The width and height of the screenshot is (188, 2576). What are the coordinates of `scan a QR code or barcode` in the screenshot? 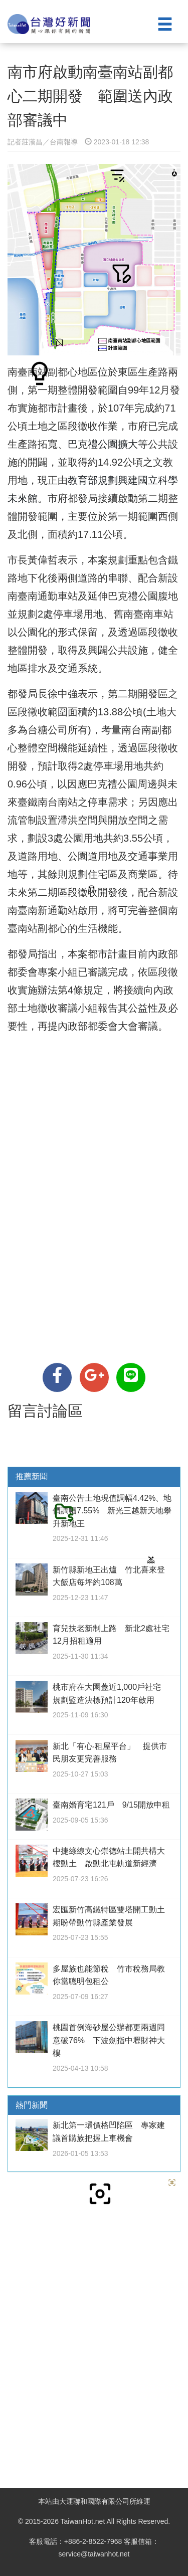 It's located at (172, 2183).